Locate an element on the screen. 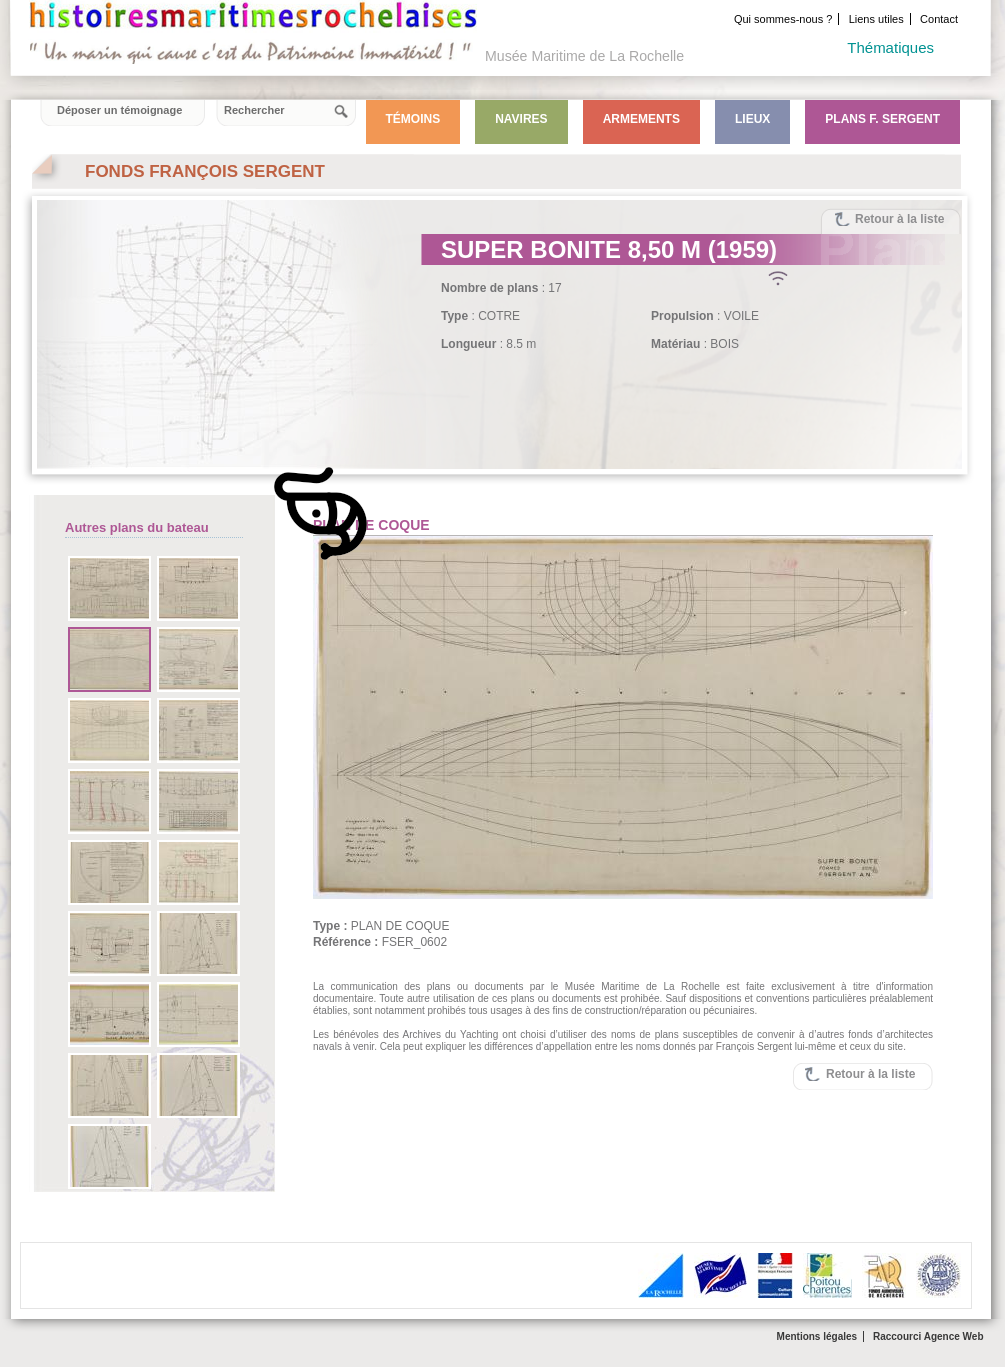 The image size is (1005, 1367). indicates seafood or shellfish menu category is located at coordinates (320, 513).